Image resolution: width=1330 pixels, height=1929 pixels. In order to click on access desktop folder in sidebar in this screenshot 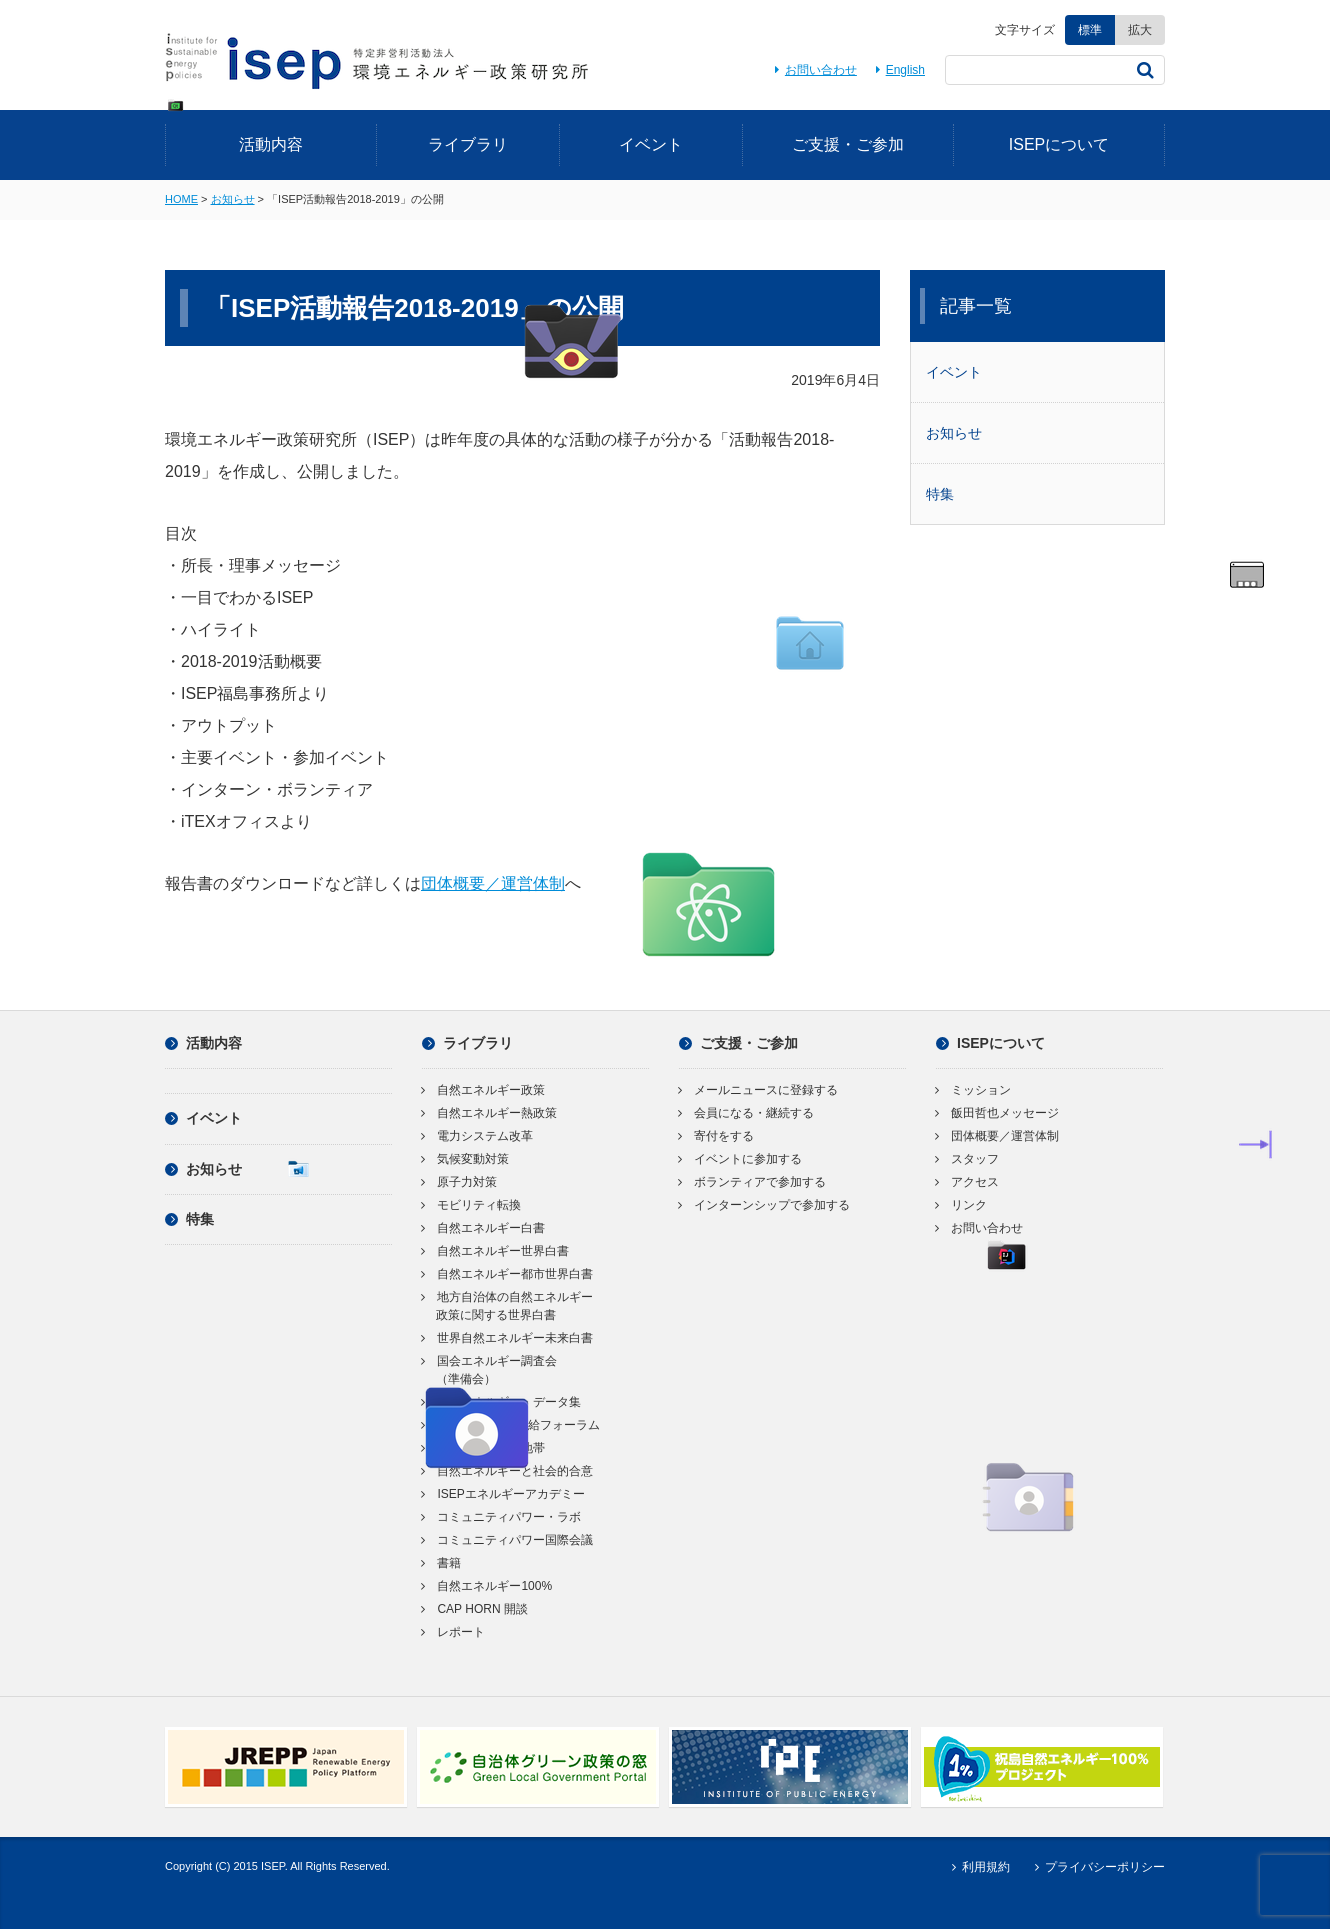, I will do `click(1247, 575)`.